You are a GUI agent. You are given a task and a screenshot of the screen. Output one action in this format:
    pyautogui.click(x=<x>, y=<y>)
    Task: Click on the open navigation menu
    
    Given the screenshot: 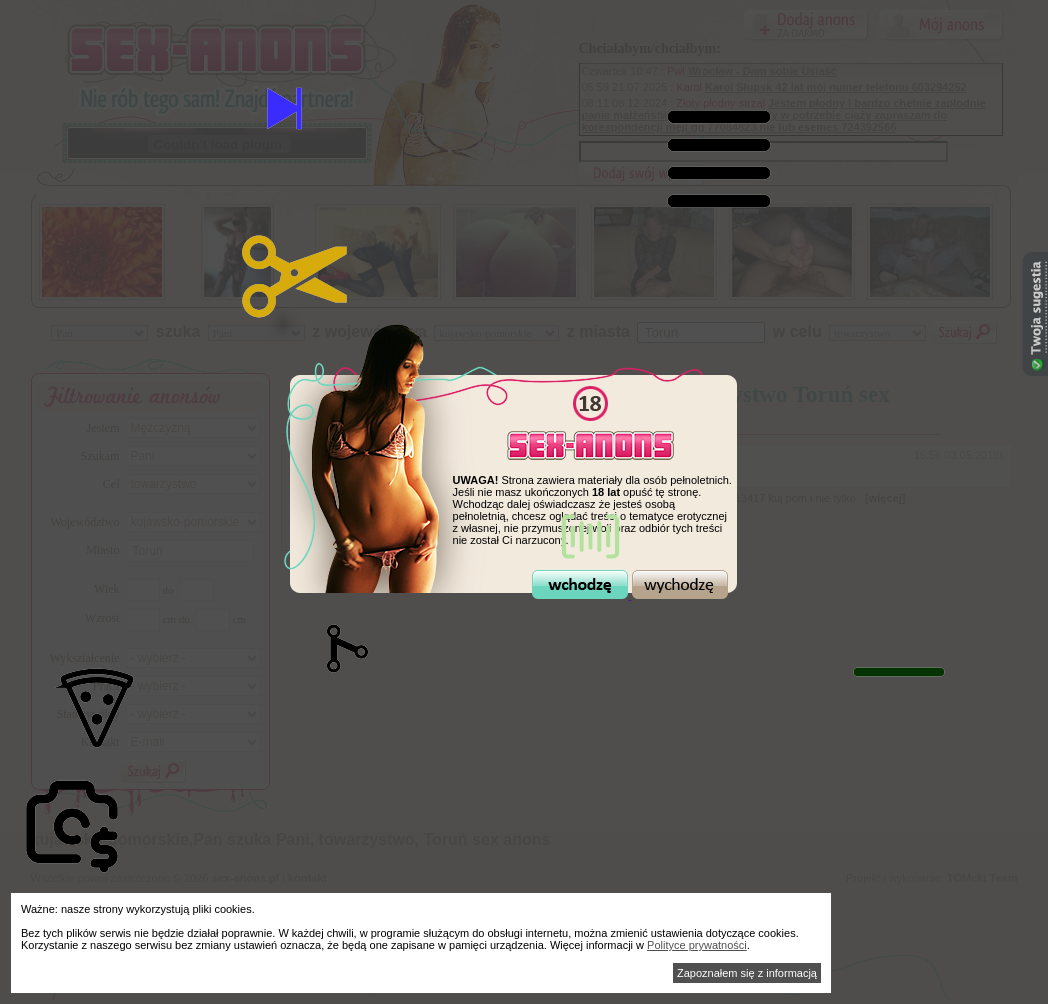 What is the action you would take?
    pyautogui.click(x=719, y=159)
    